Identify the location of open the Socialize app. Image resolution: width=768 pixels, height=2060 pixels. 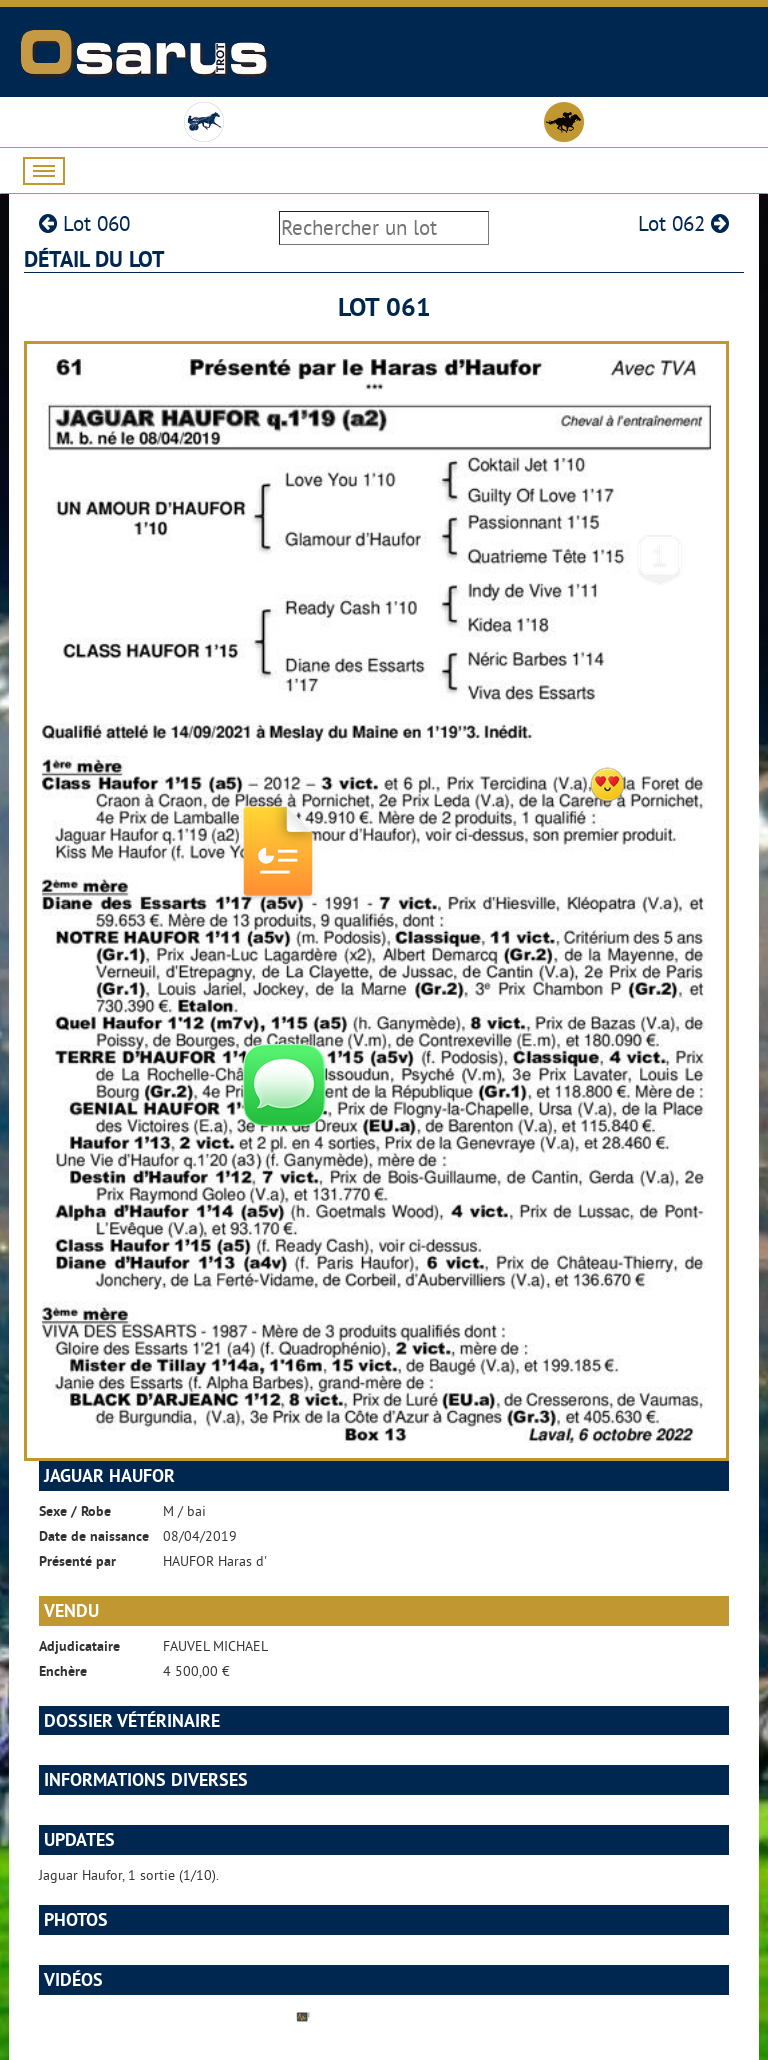
(607, 784).